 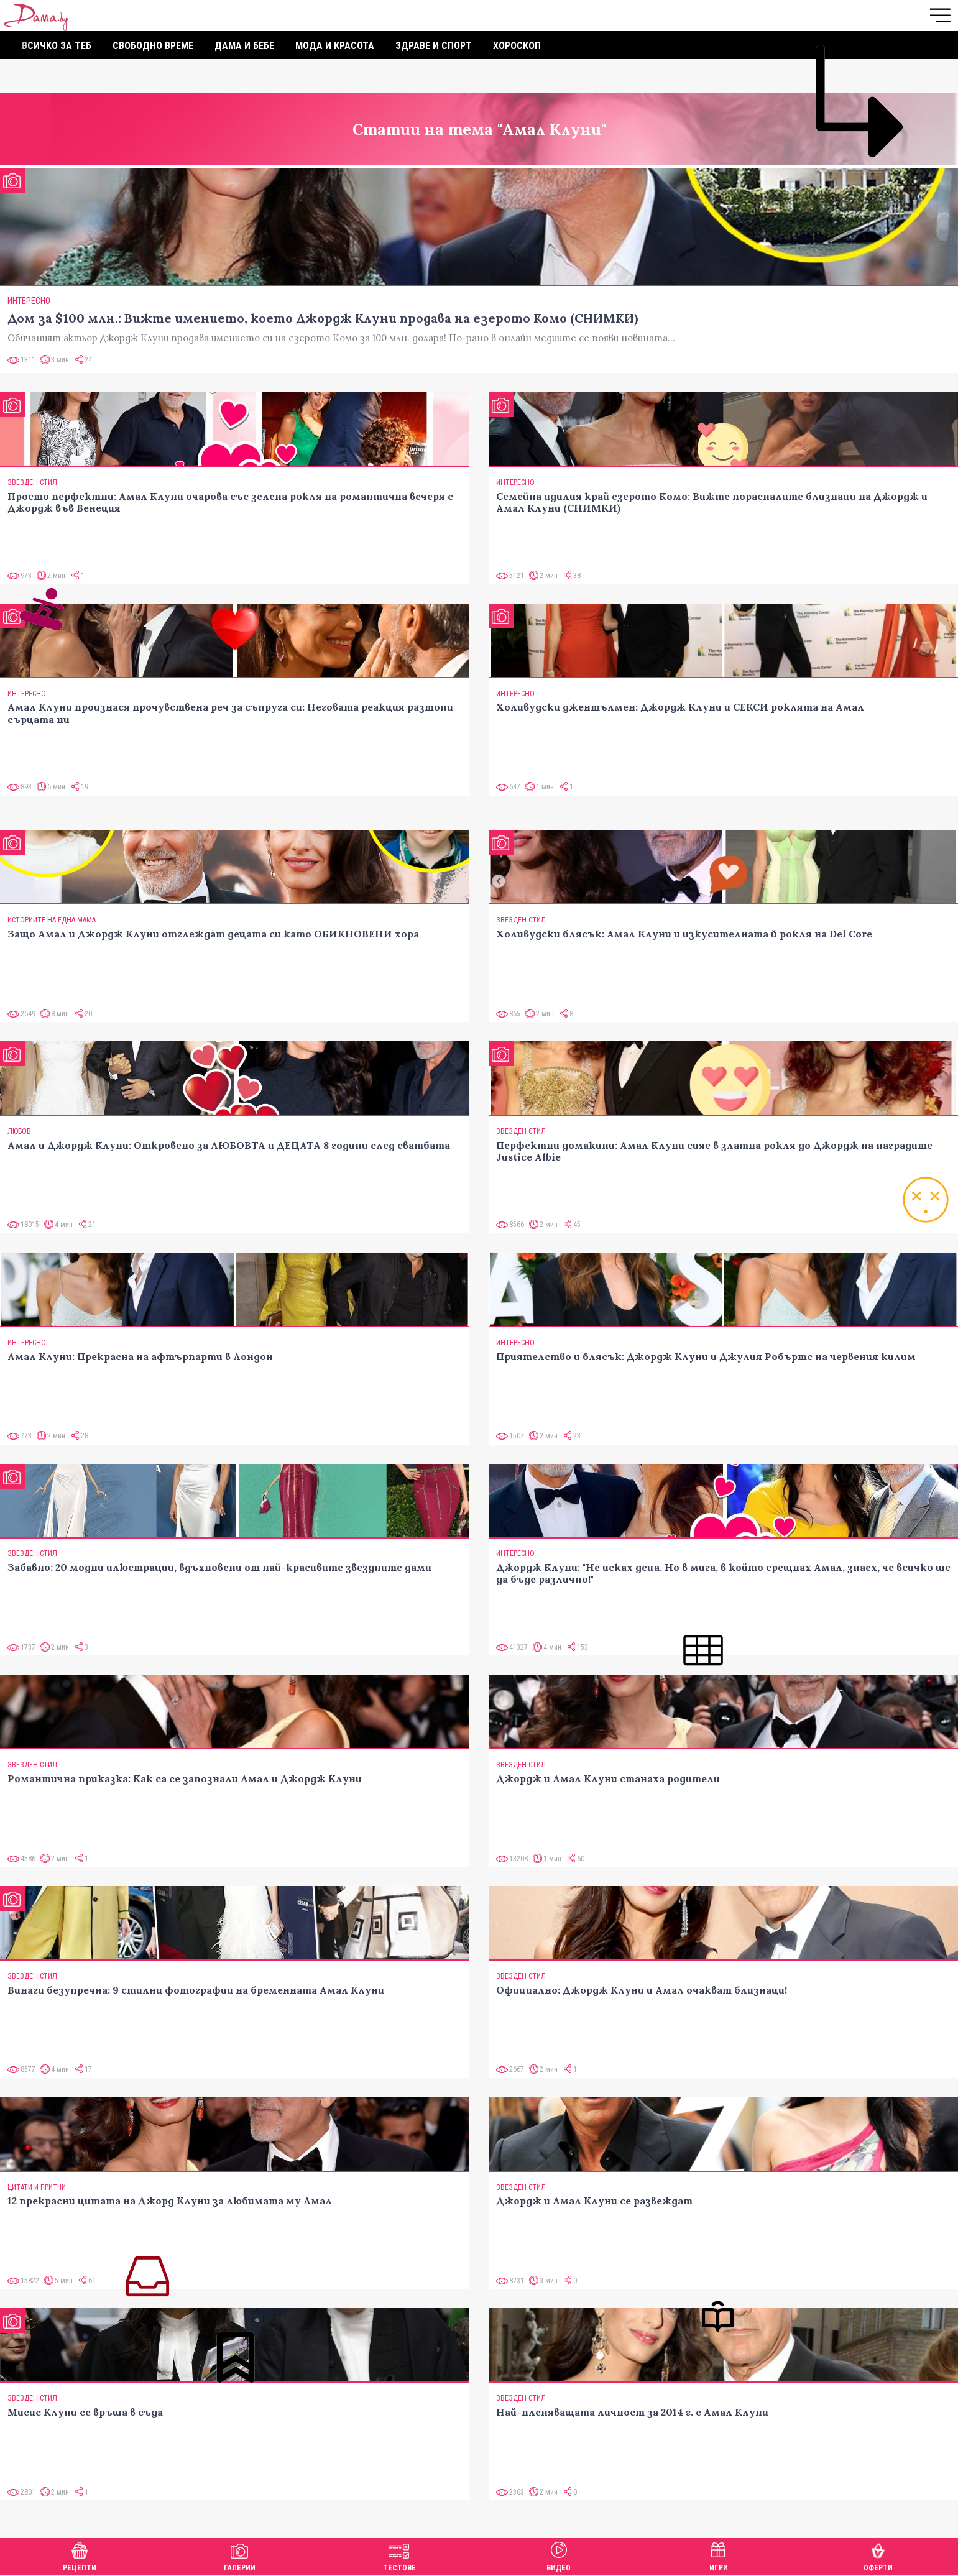 What do you see at coordinates (44, 609) in the screenshot?
I see `access snowboarding or winter sports features` at bounding box center [44, 609].